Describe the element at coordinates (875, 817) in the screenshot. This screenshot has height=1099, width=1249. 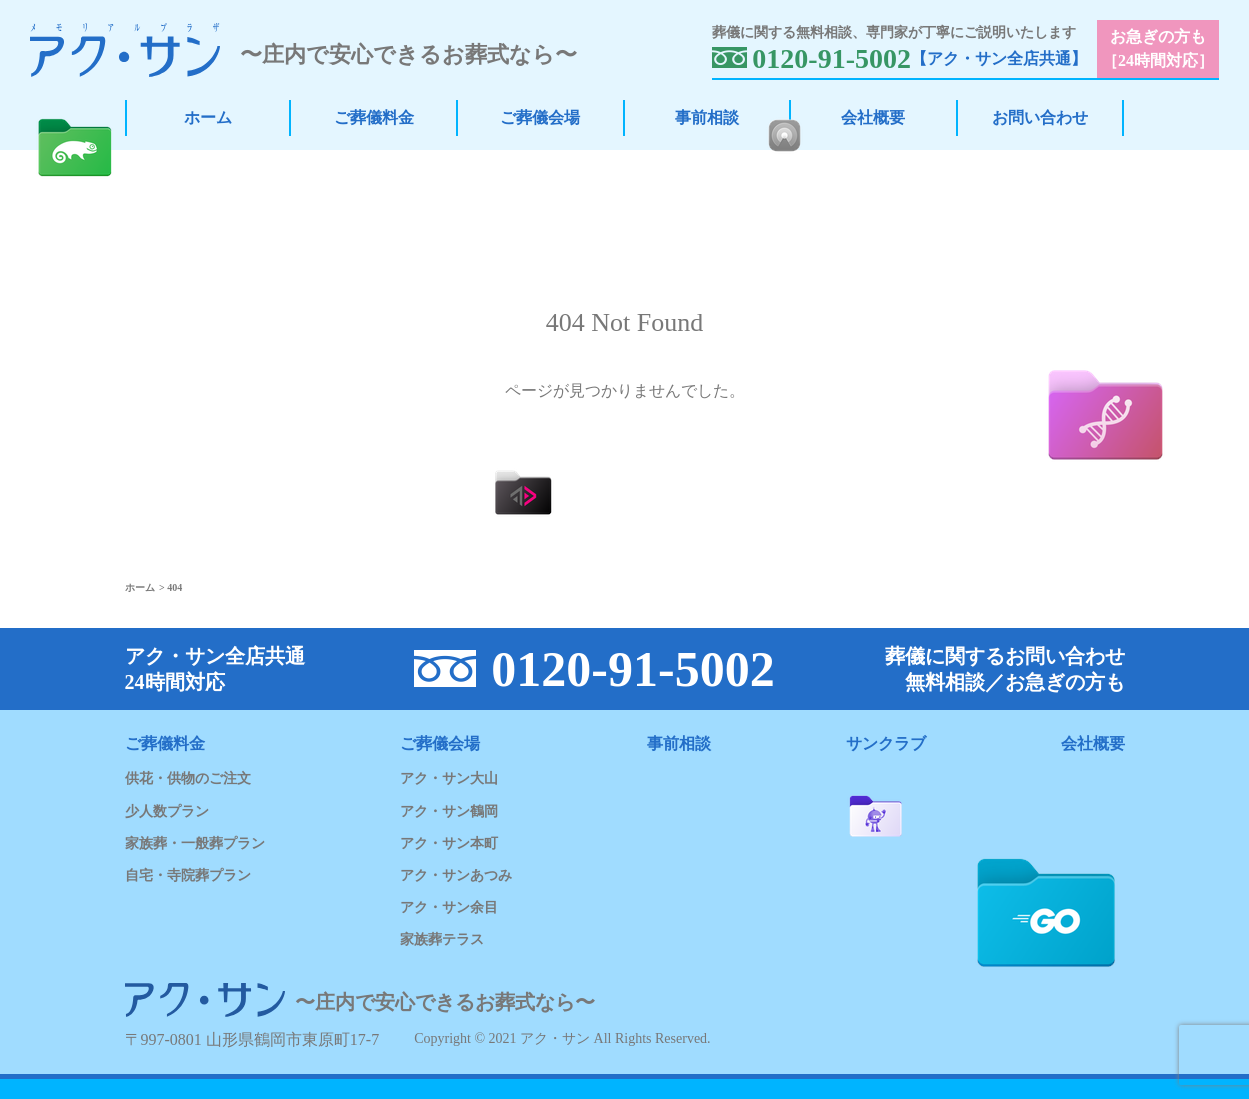
I see `open the maui framework project folder` at that location.